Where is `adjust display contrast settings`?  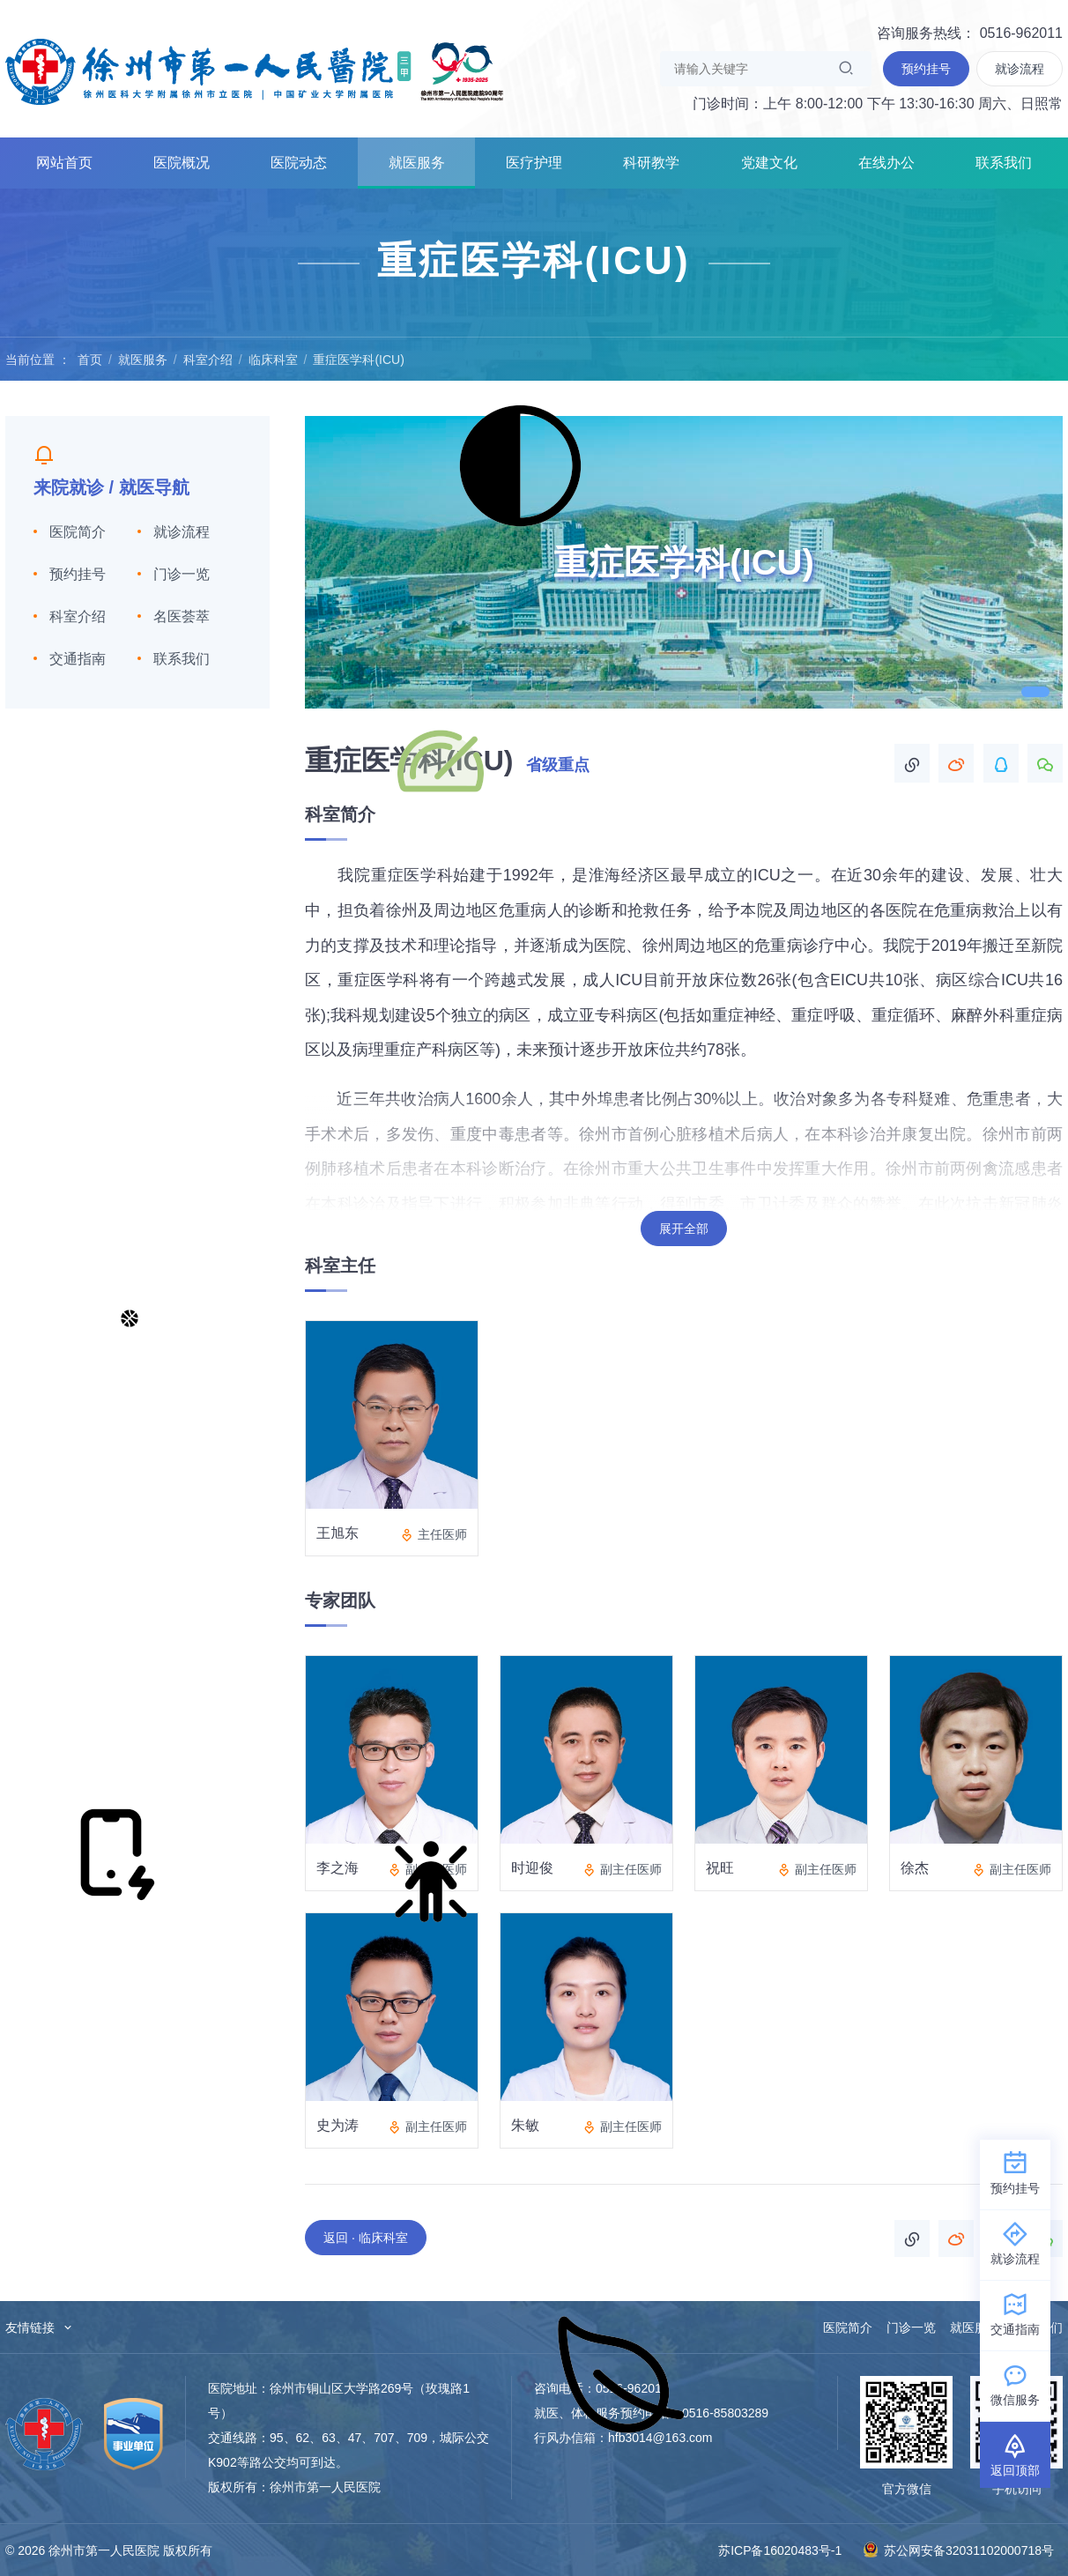
adjust display contrast settings is located at coordinates (520, 465).